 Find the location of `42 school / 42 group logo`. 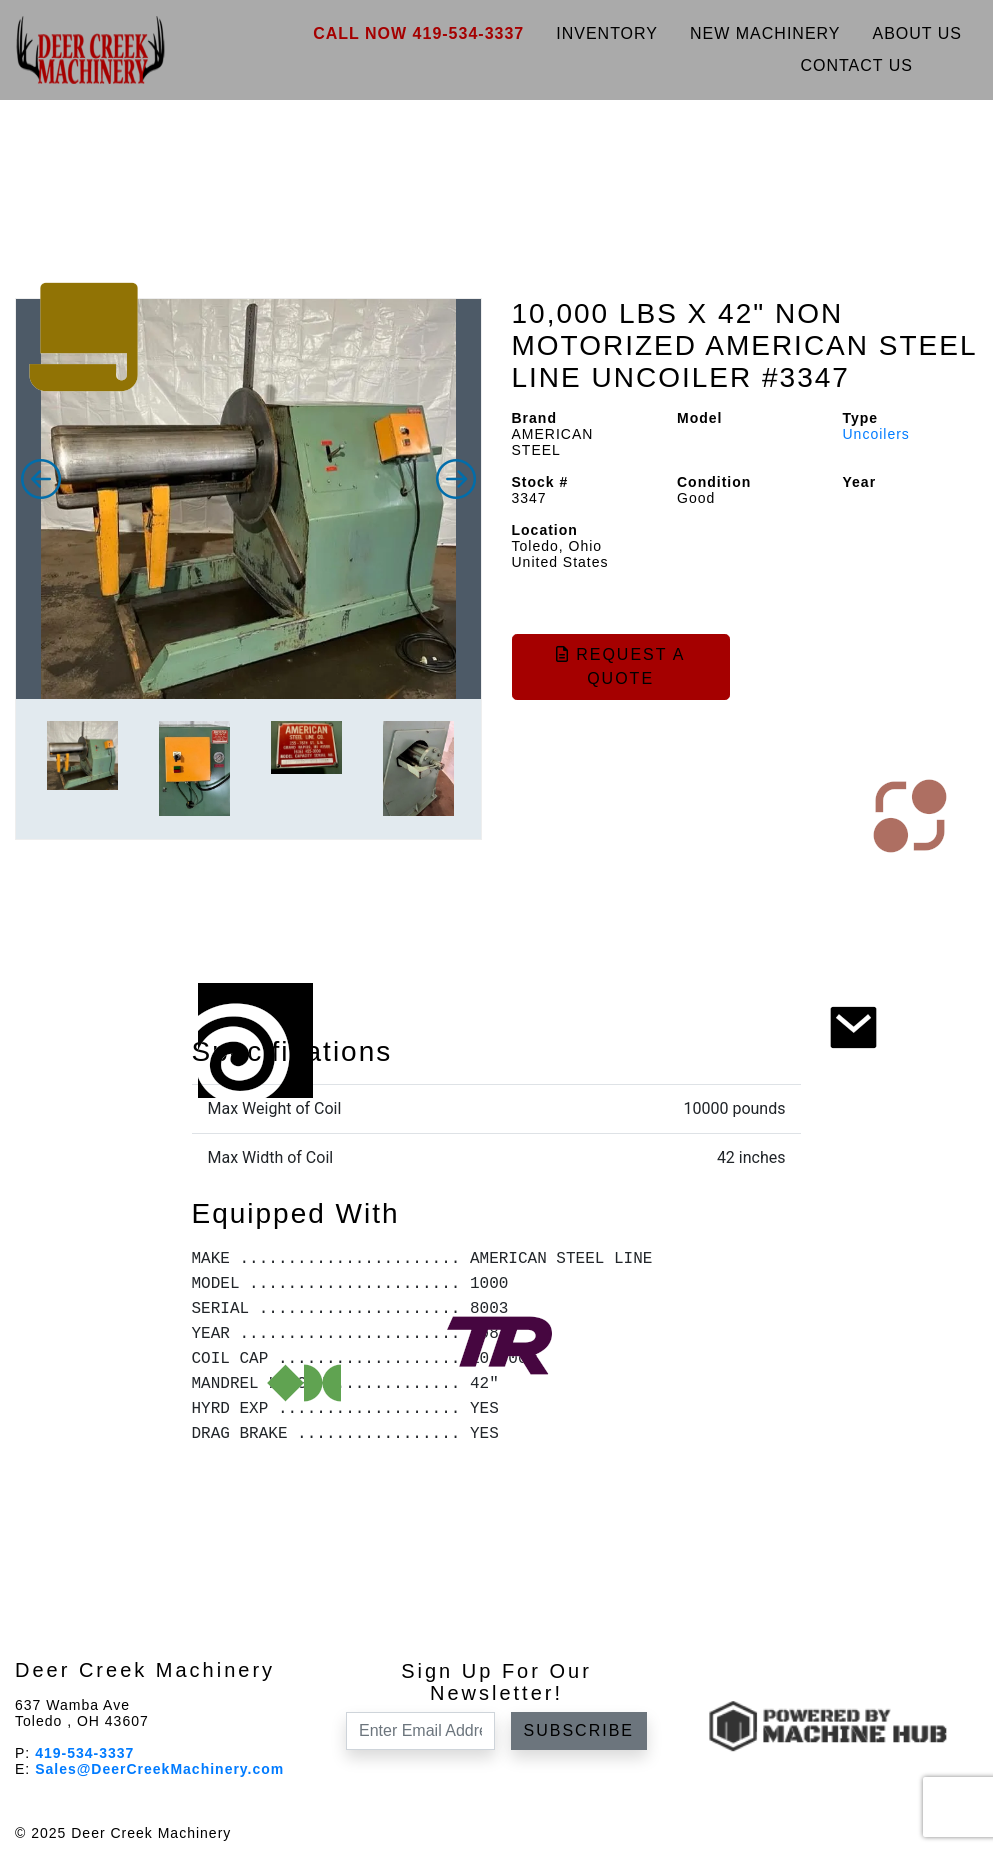

42 school / 42 group logo is located at coordinates (304, 1383).